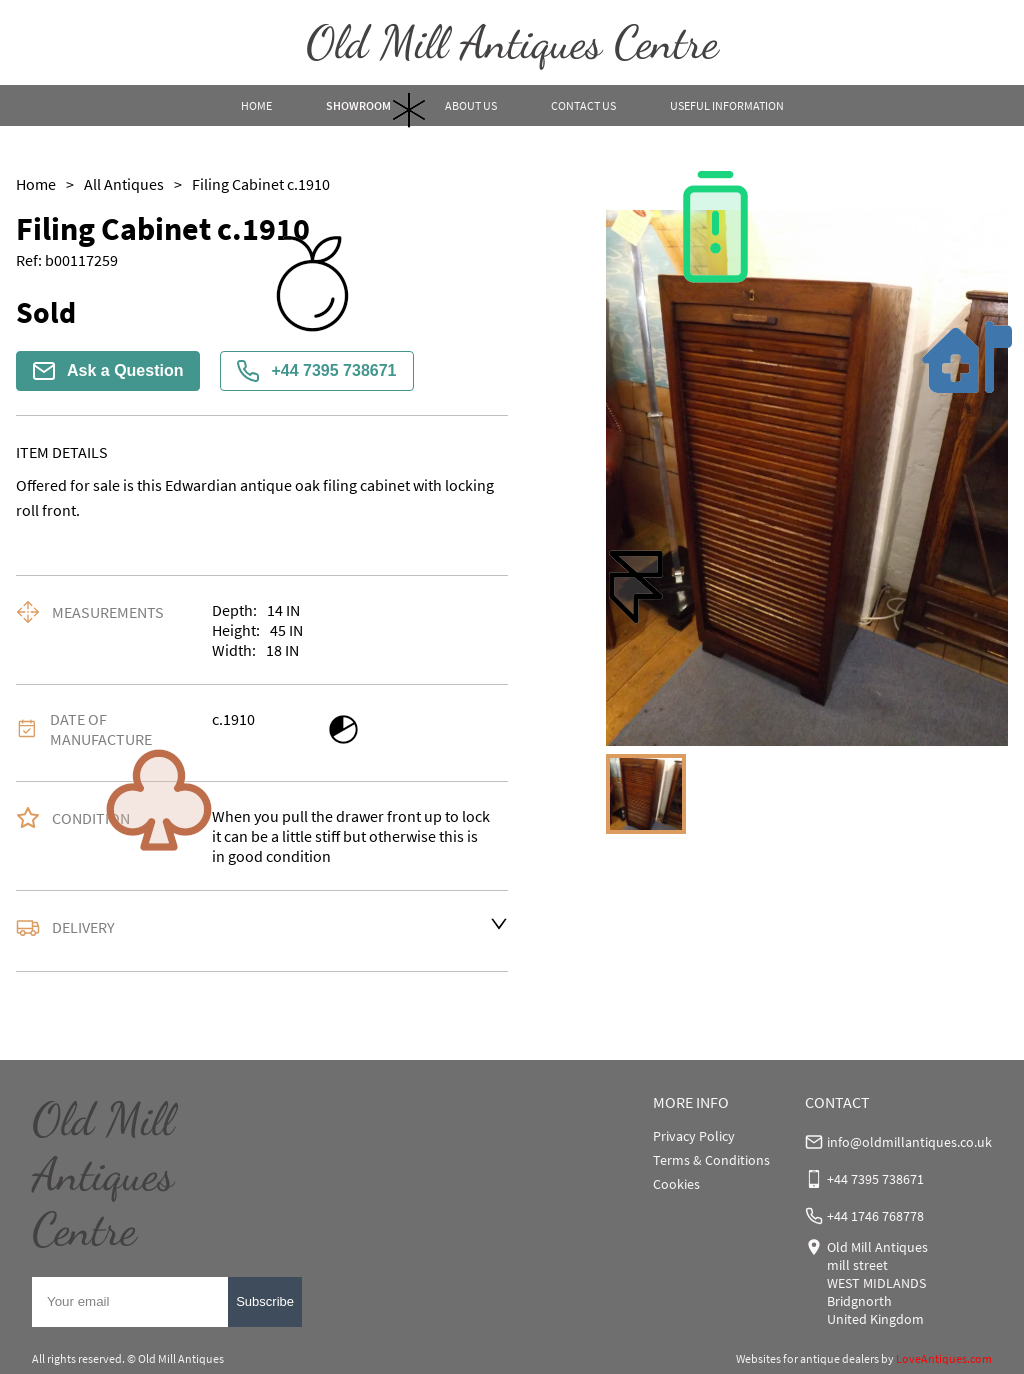 The width and height of the screenshot is (1024, 1374). What do you see at coordinates (636, 583) in the screenshot?
I see `open framer app` at bounding box center [636, 583].